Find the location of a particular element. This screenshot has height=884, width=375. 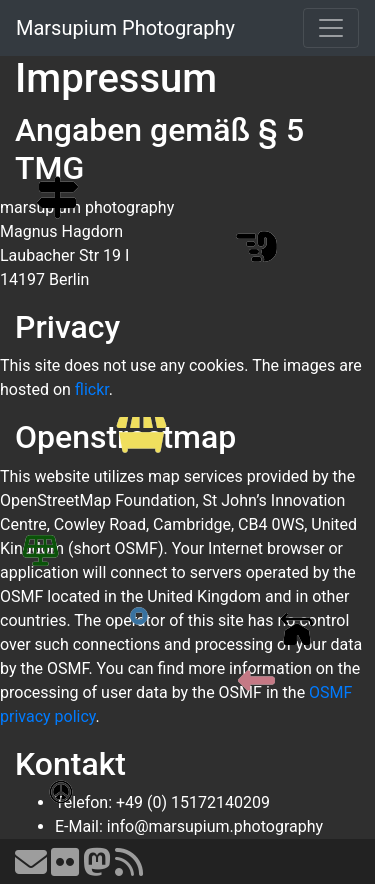

view directions or navigation options is located at coordinates (57, 197).